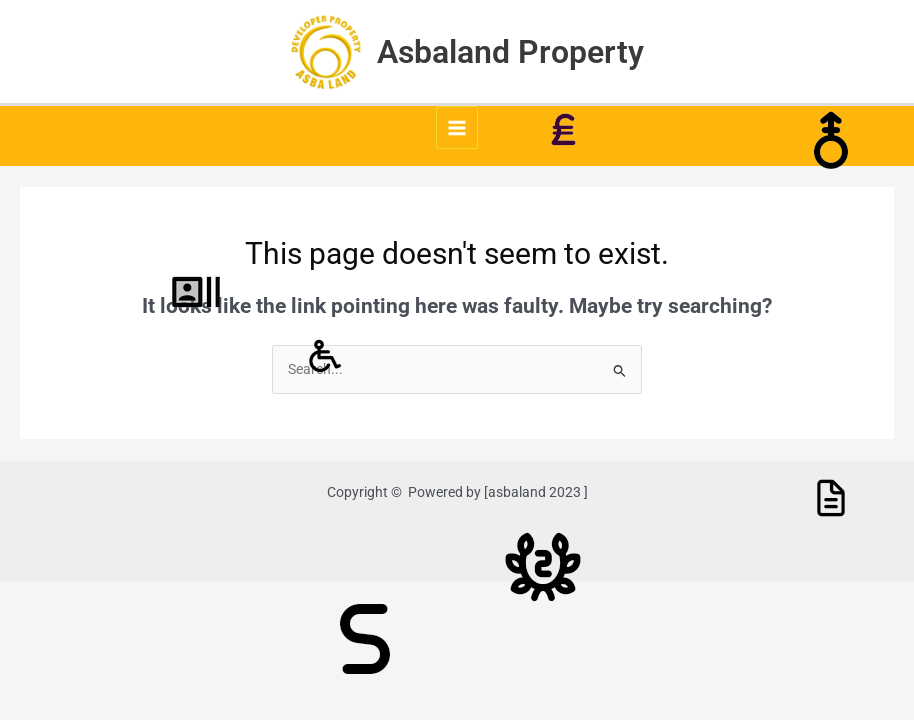 The height and width of the screenshot is (720, 914). Describe the element at coordinates (196, 292) in the screenshot. I see `view recently contacted people` at that location.